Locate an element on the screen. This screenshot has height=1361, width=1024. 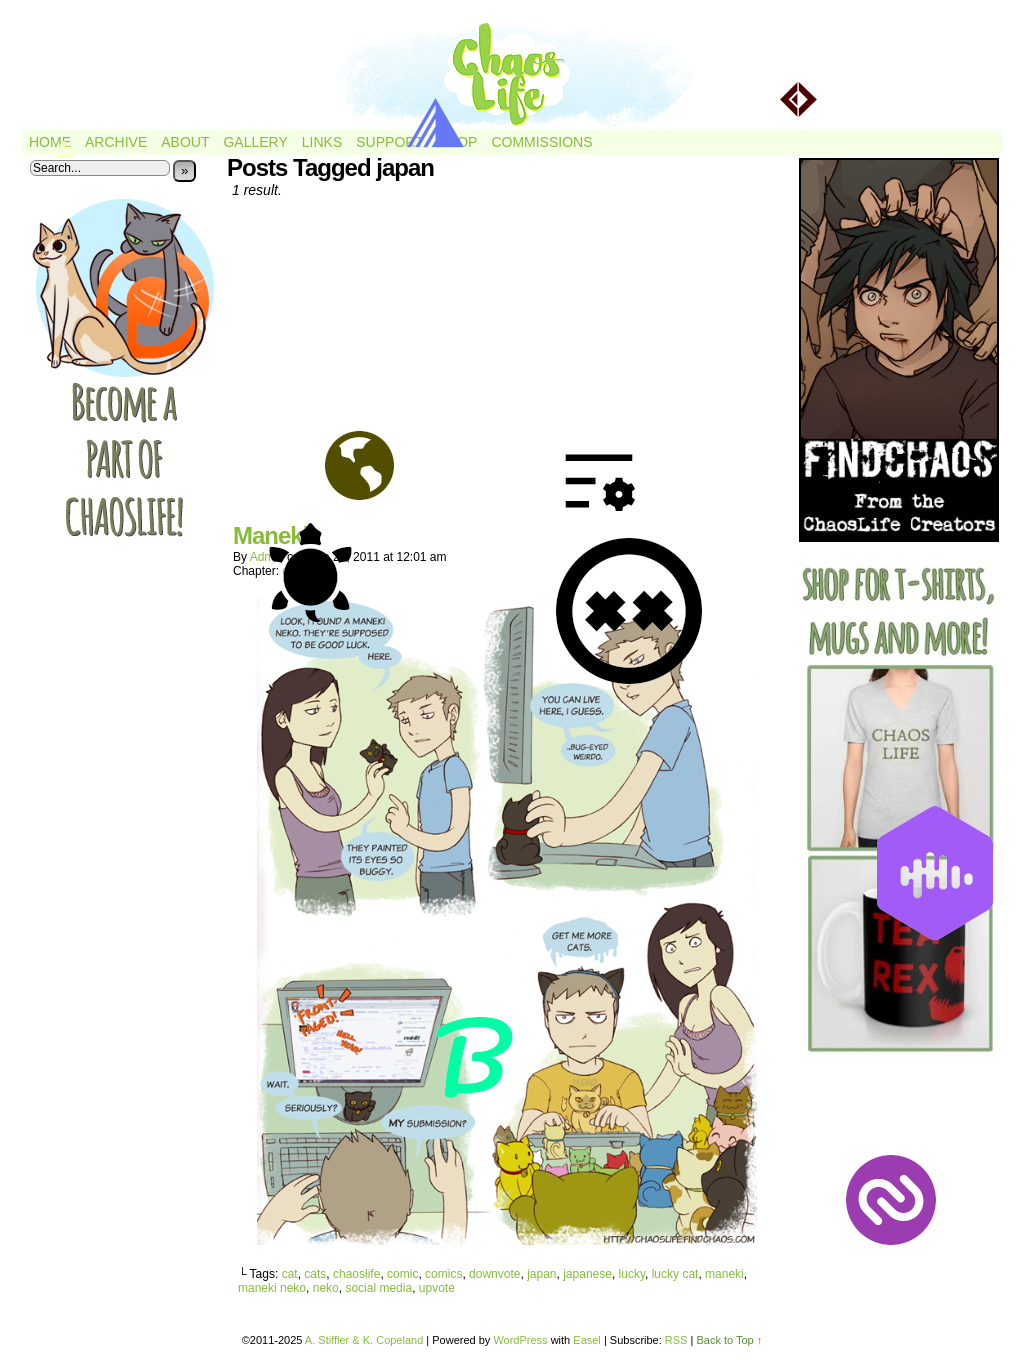
exoscale cloud services logo is located at coordinates (435, 122).